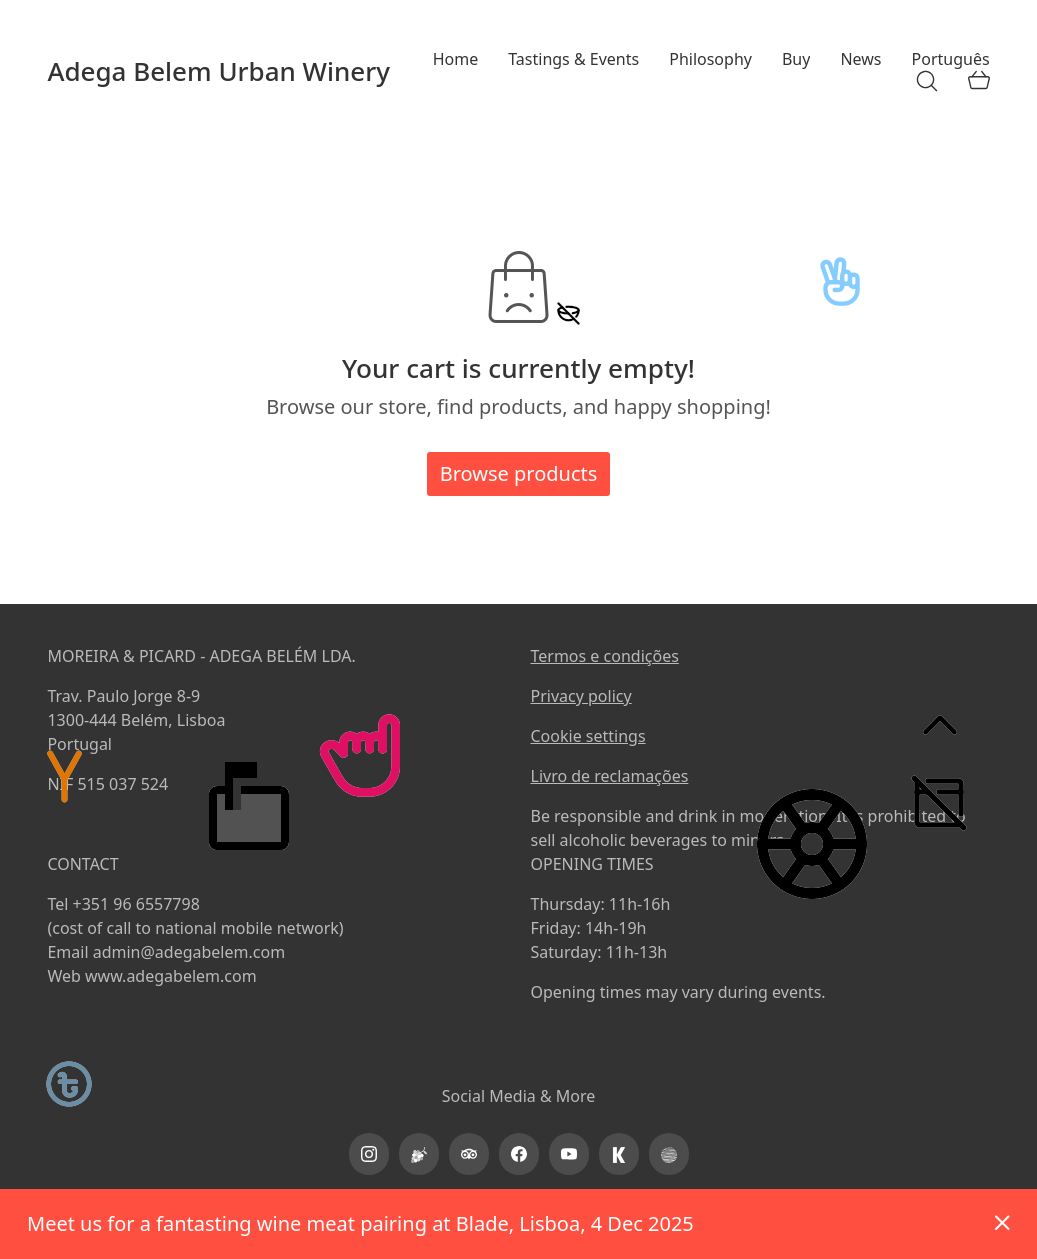  Describe the element at coordinates (841, 281) in the screenshot. I see `peace sign or victory gesture` at that location.